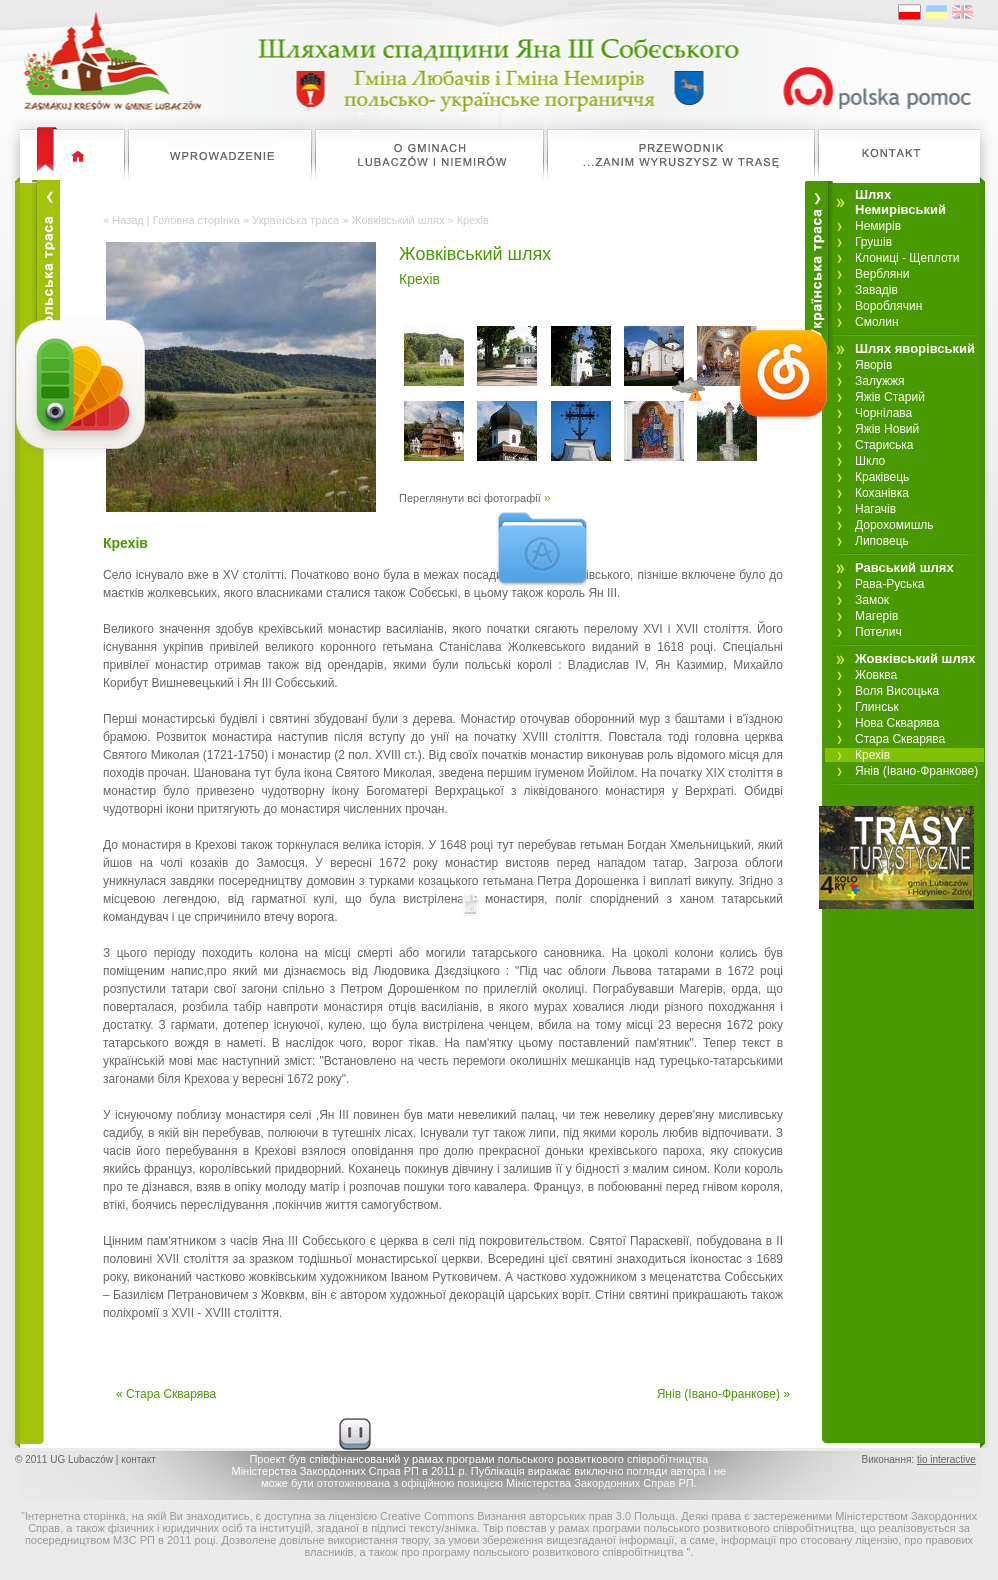 This screenshot has height=1580, width=998. Describe the element at coordinates (783, 373) in the screenshot. I see `open netease cloud music app` at that location.